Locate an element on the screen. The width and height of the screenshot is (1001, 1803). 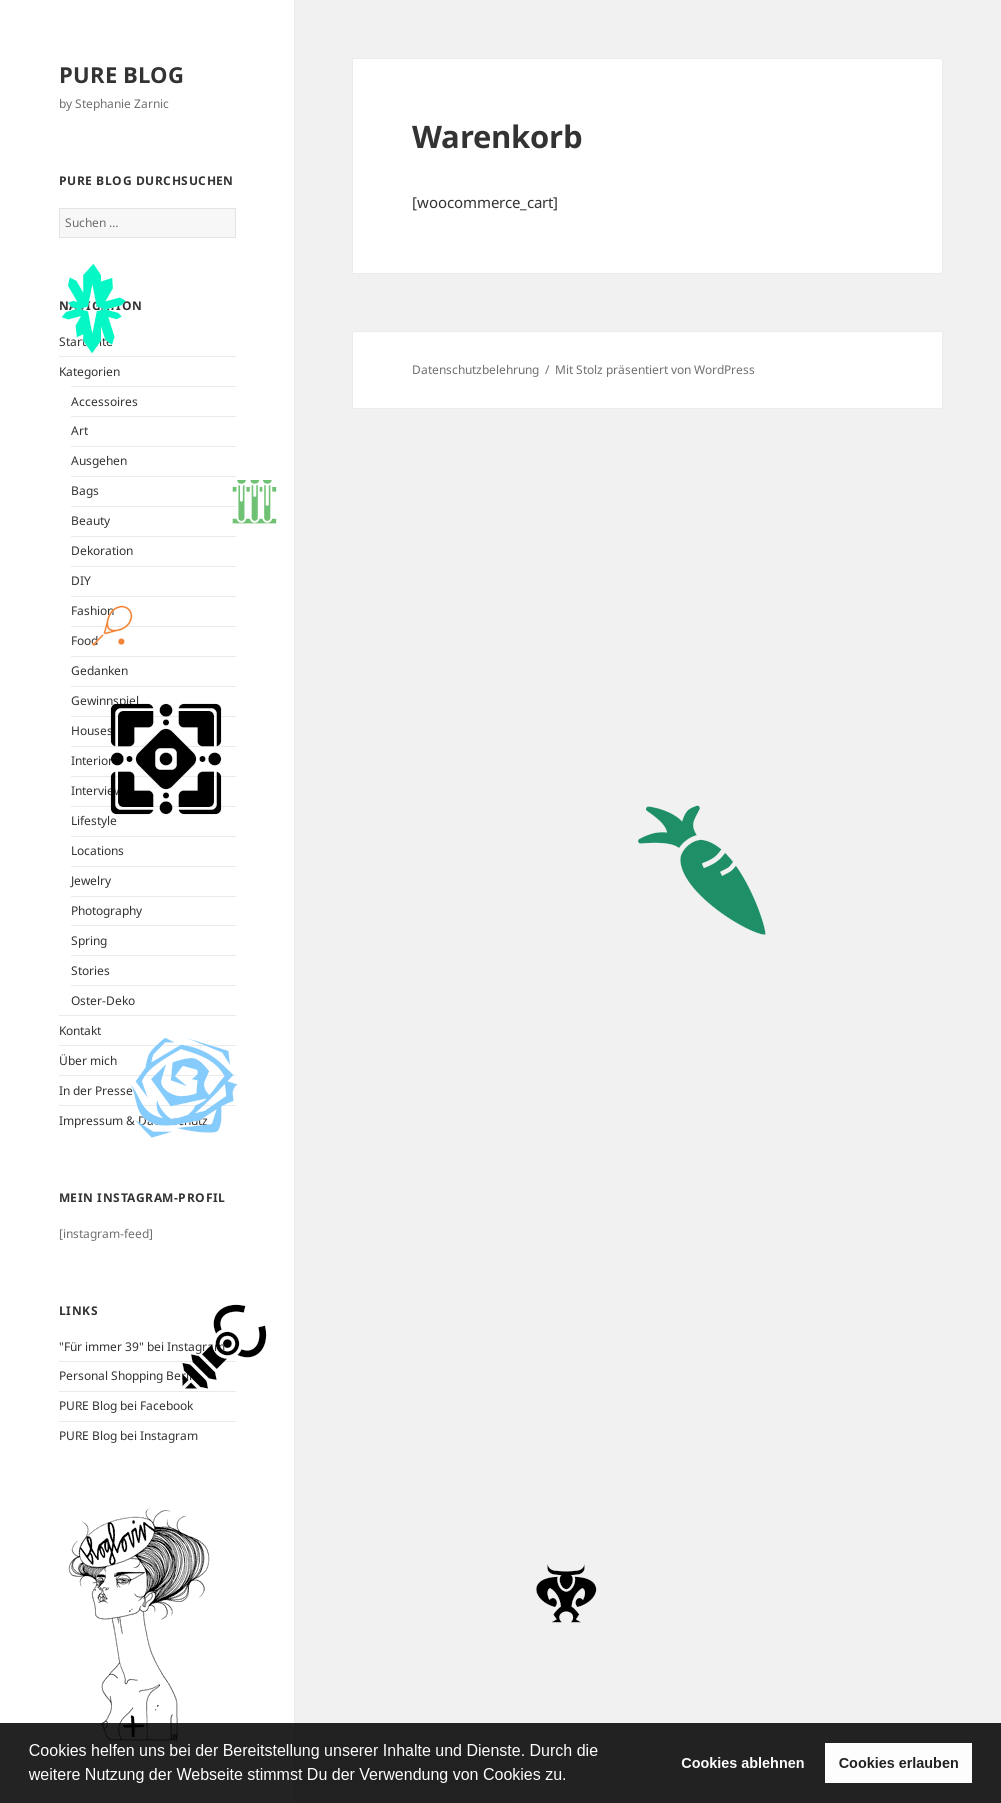
select minotaur character or enemy type is located at coordinates (566, 1594).